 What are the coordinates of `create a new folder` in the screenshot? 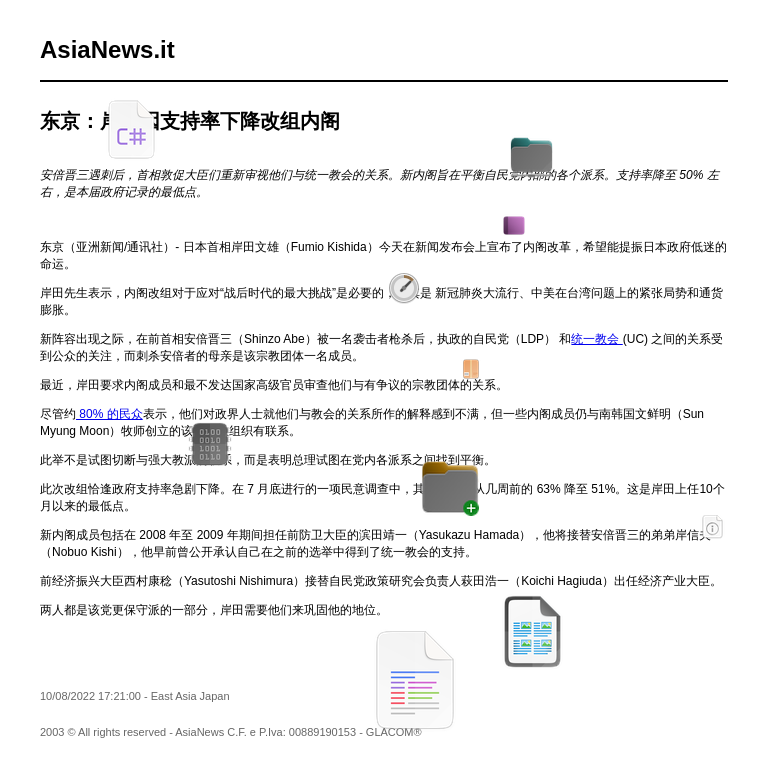 It's located at (450, 487).